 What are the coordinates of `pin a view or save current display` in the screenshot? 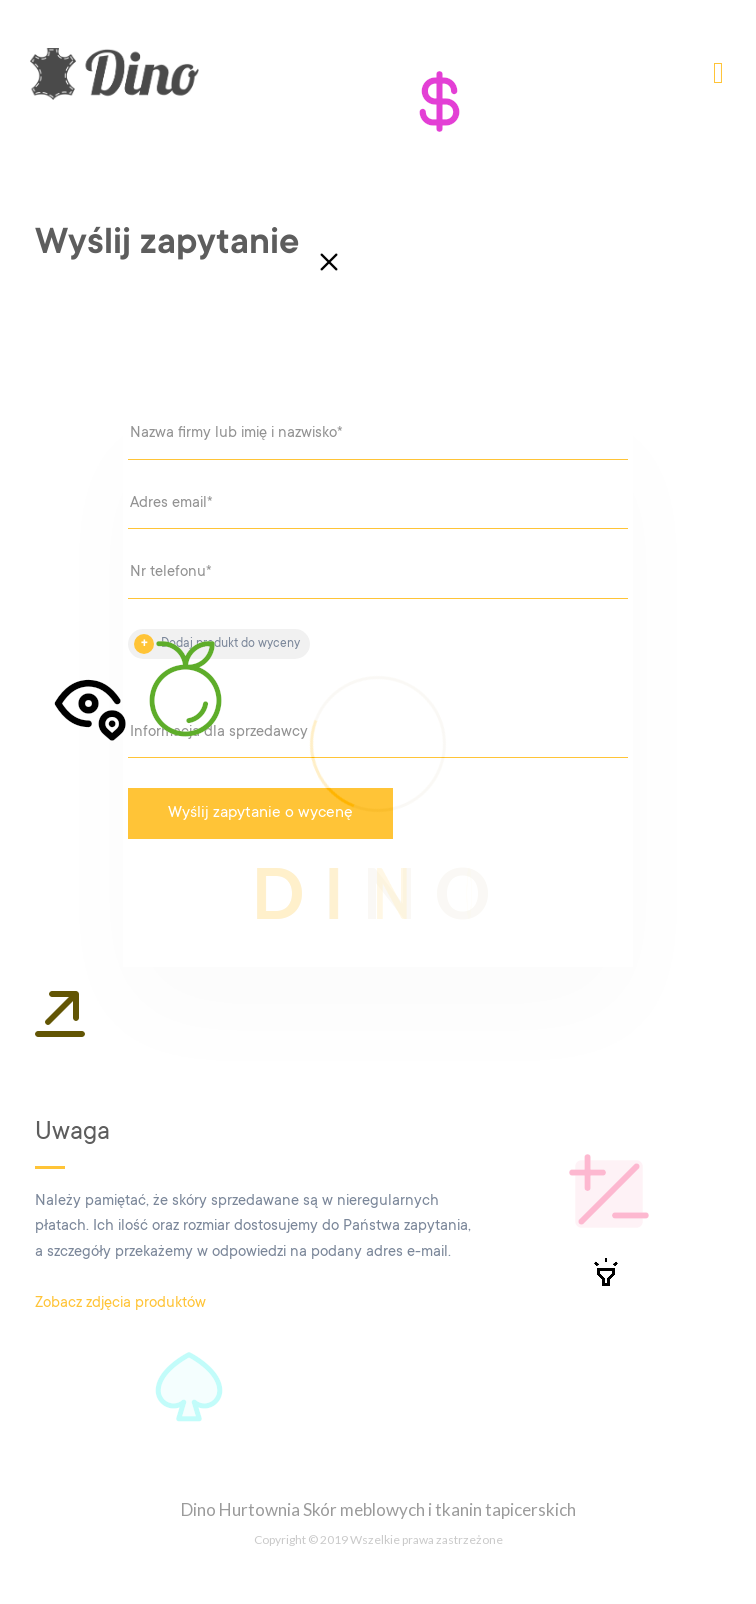 It's located at (88, 703).